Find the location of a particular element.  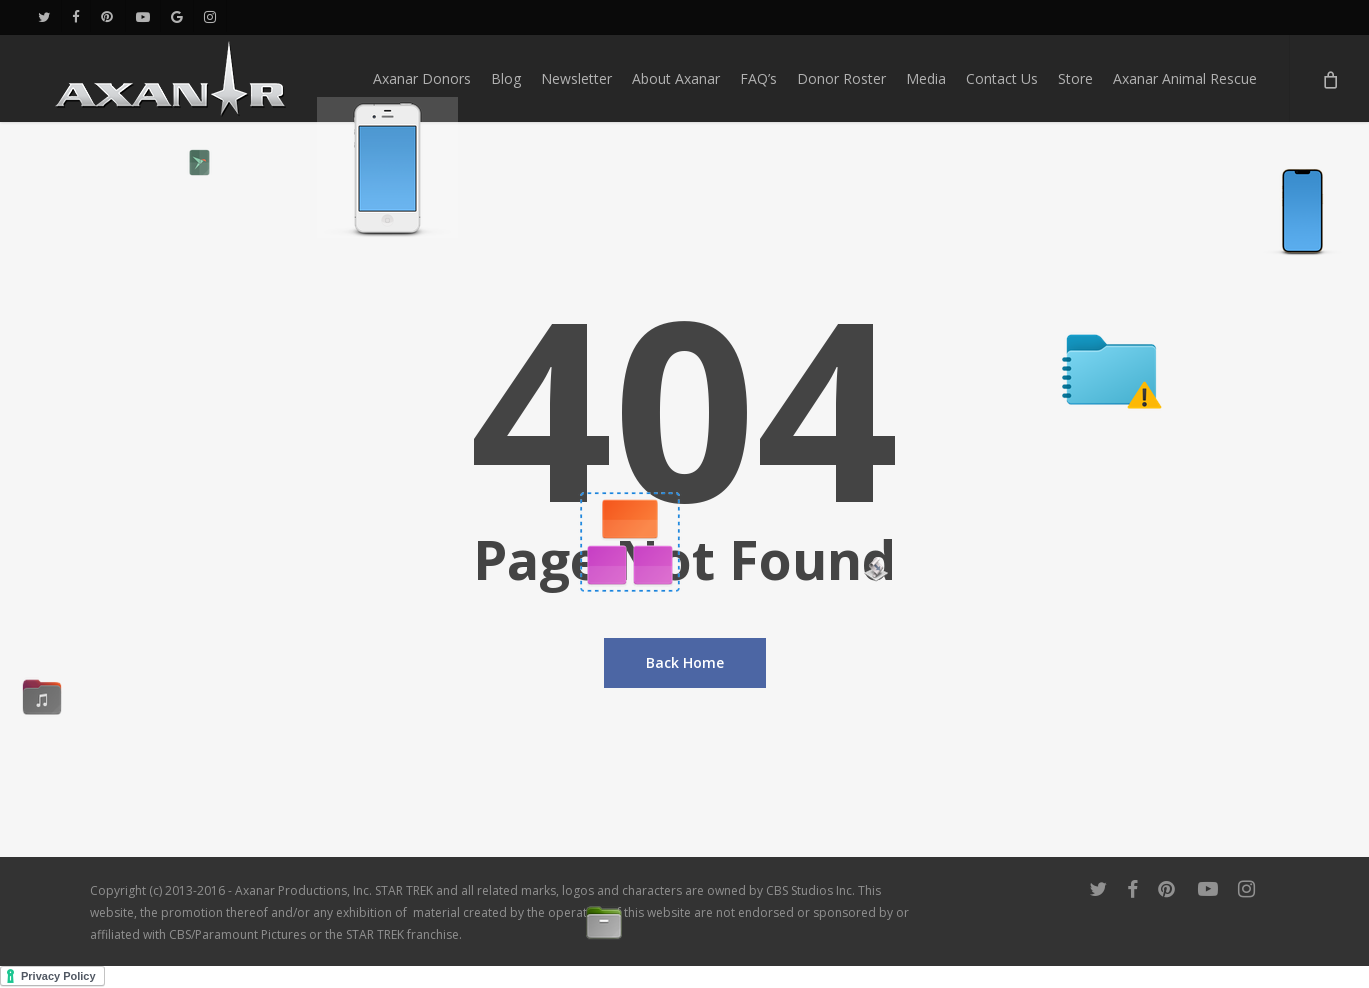

iPhone 13 Pro device icon is located at coordinates (1302, 212).